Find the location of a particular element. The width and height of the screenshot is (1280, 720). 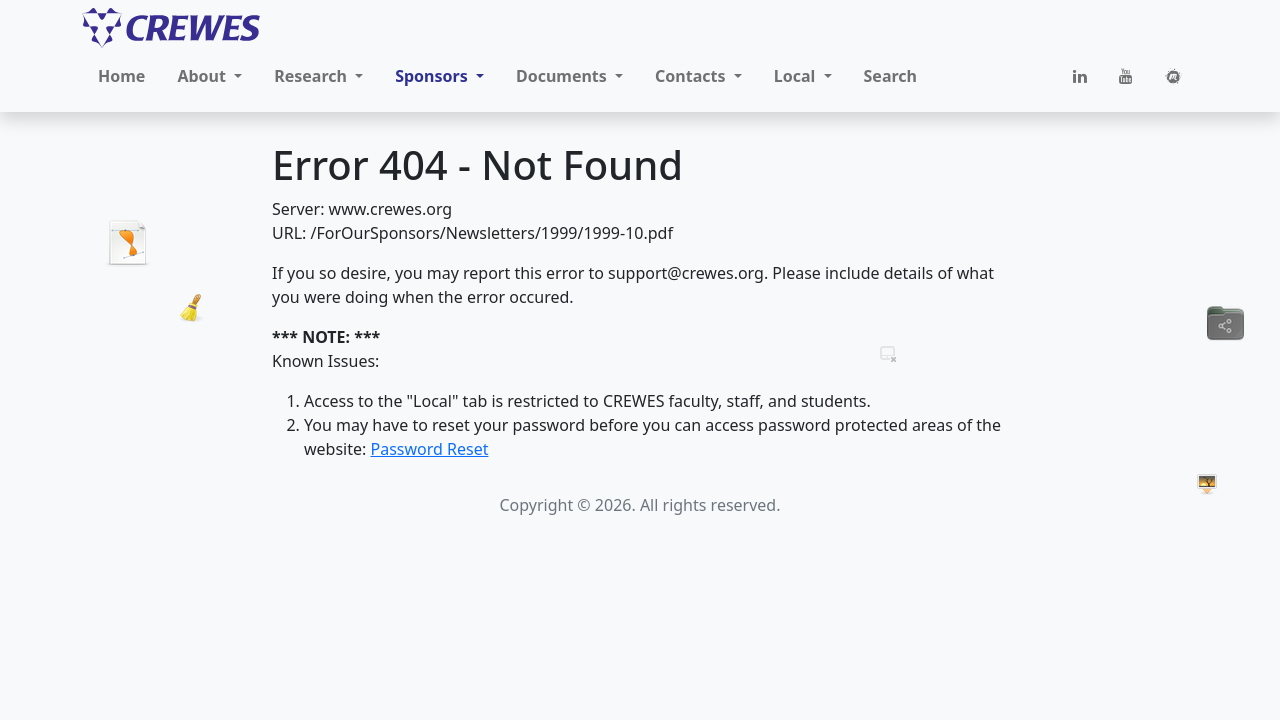

open your public shared folder is located at coordinates (1225, 322).